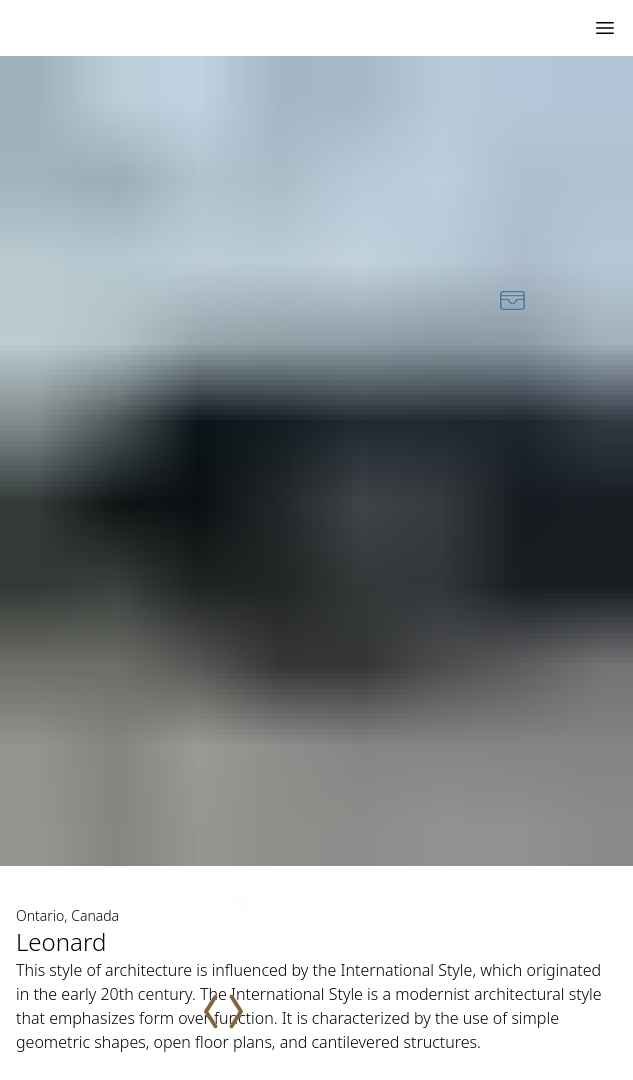 The image size is (633, 1080). I want to click on view or edit source code, so click(223, 1011).